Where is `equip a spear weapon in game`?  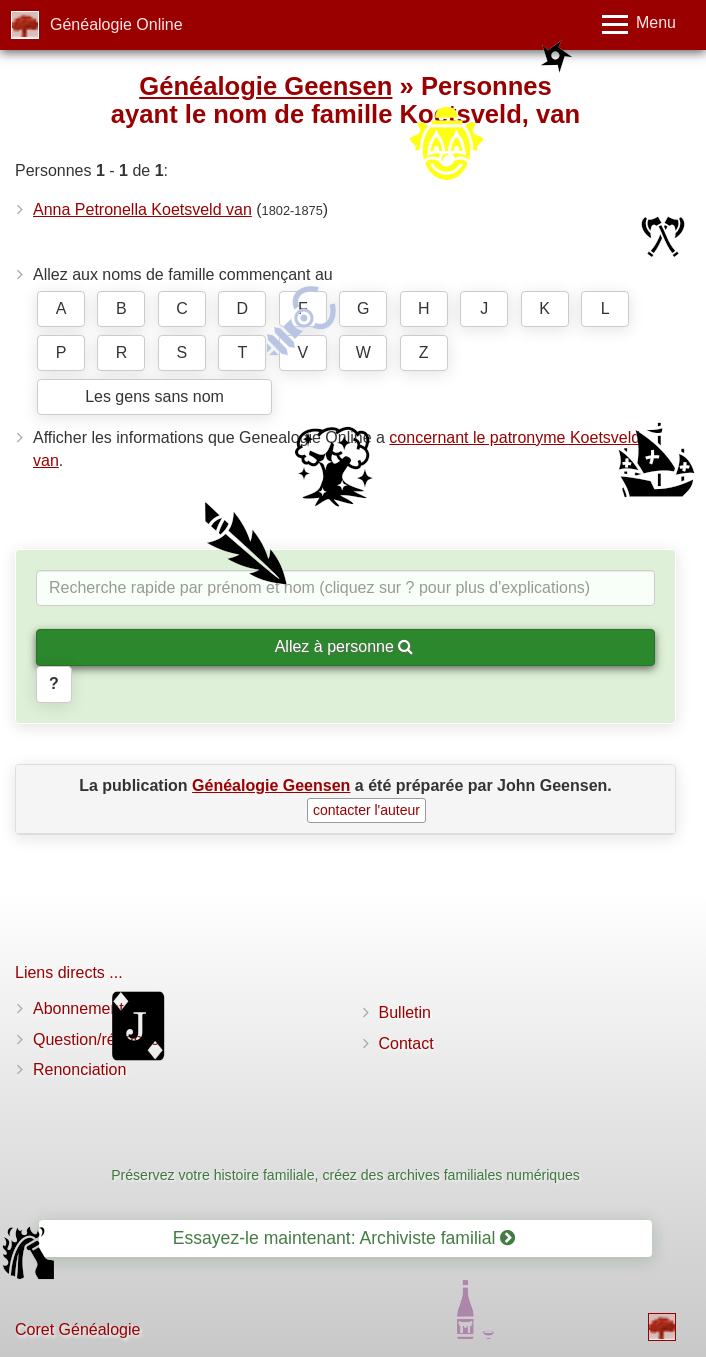
equip a spear weapon in game is located at coordinates (245, 543).